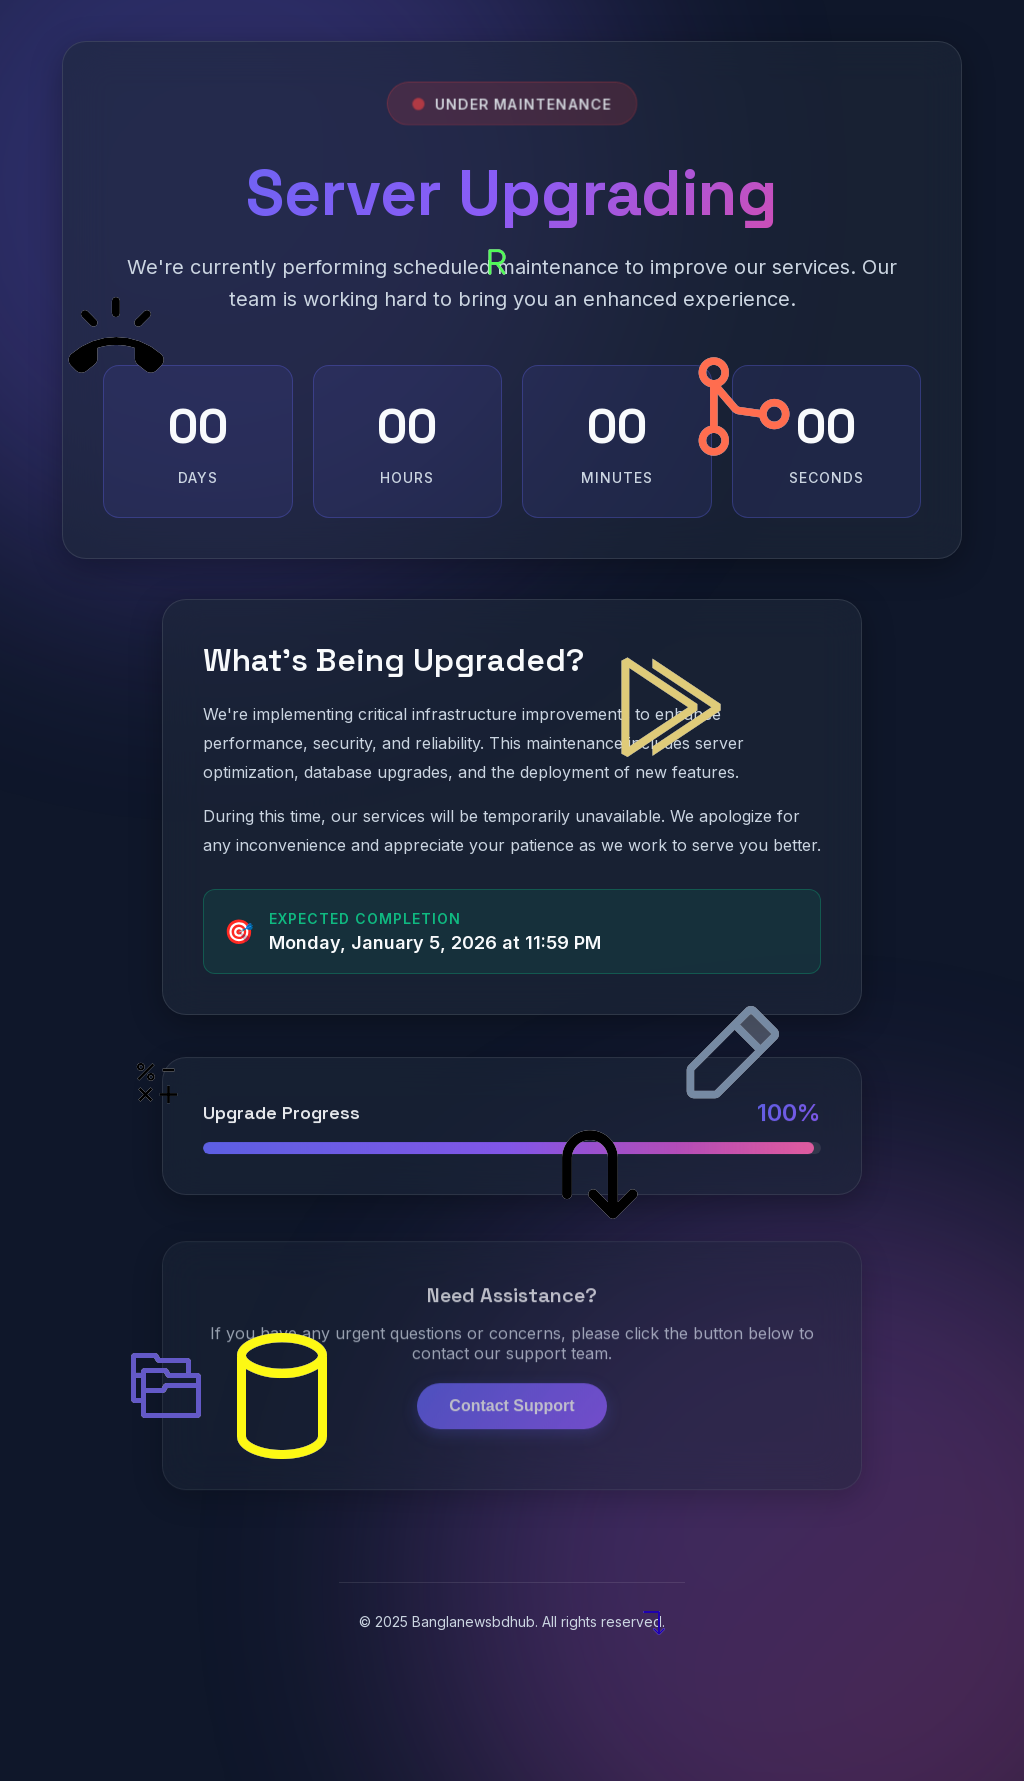  I want to click on indicates items starting with the letter R, so click(497, 262).